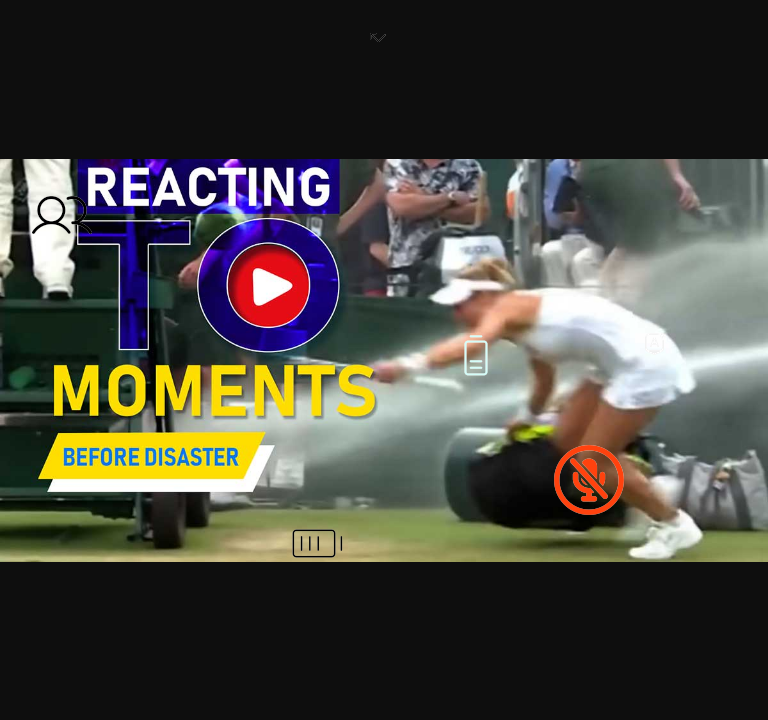  Describe the element at coordinates (589, 480) in the screenshot. I see `mute your microphone` at that location.